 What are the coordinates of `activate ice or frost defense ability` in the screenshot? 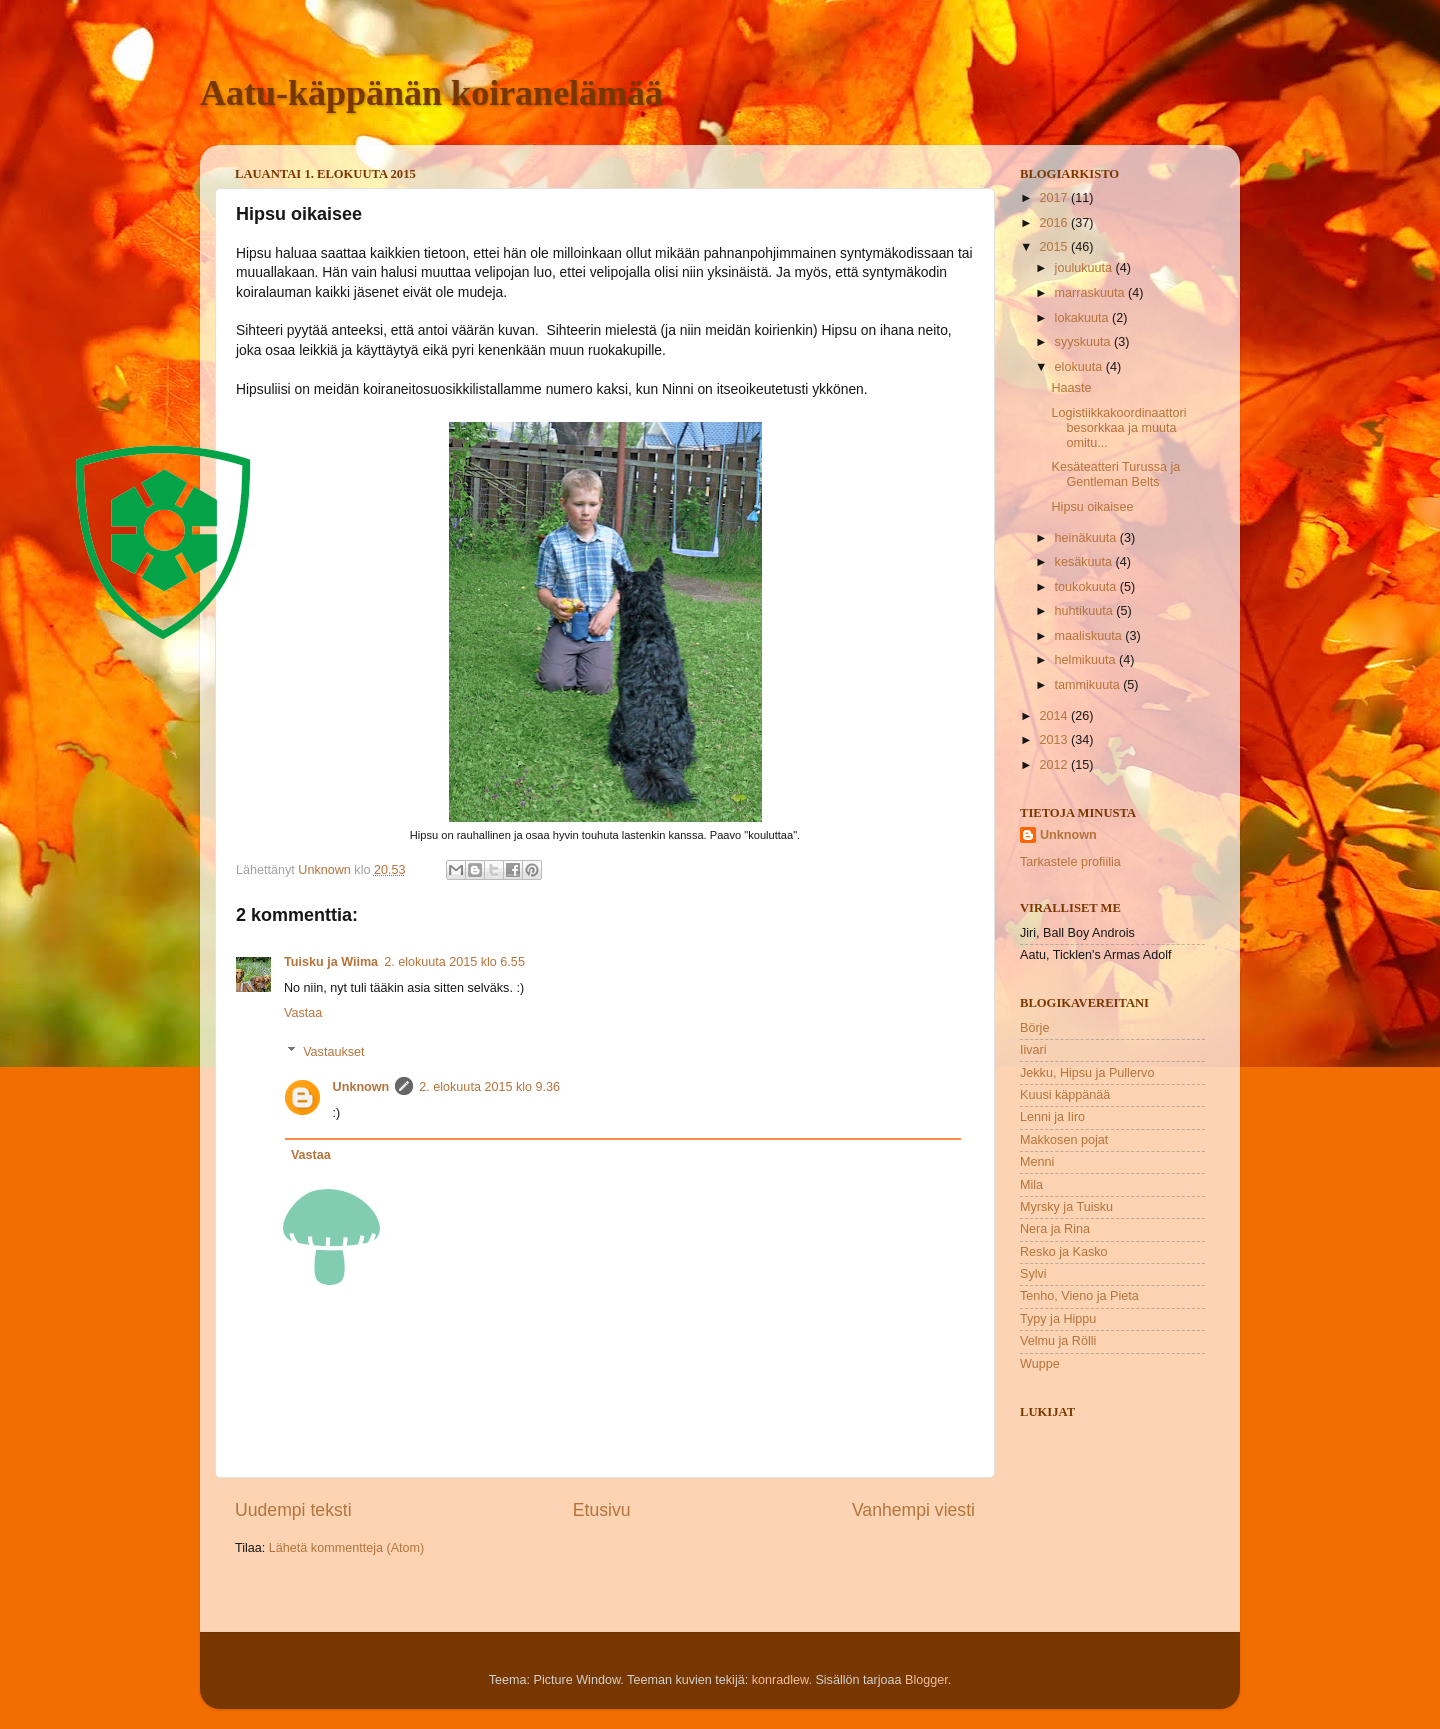 It's located at (162, 542).